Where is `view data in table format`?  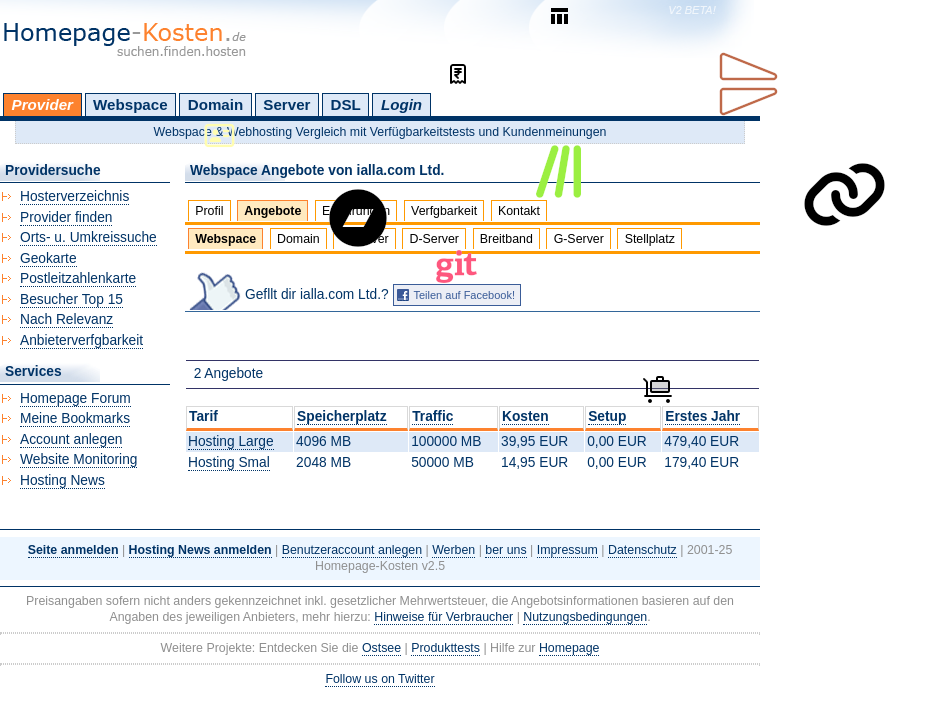
view data in table format is located at coordinates (559, 16).